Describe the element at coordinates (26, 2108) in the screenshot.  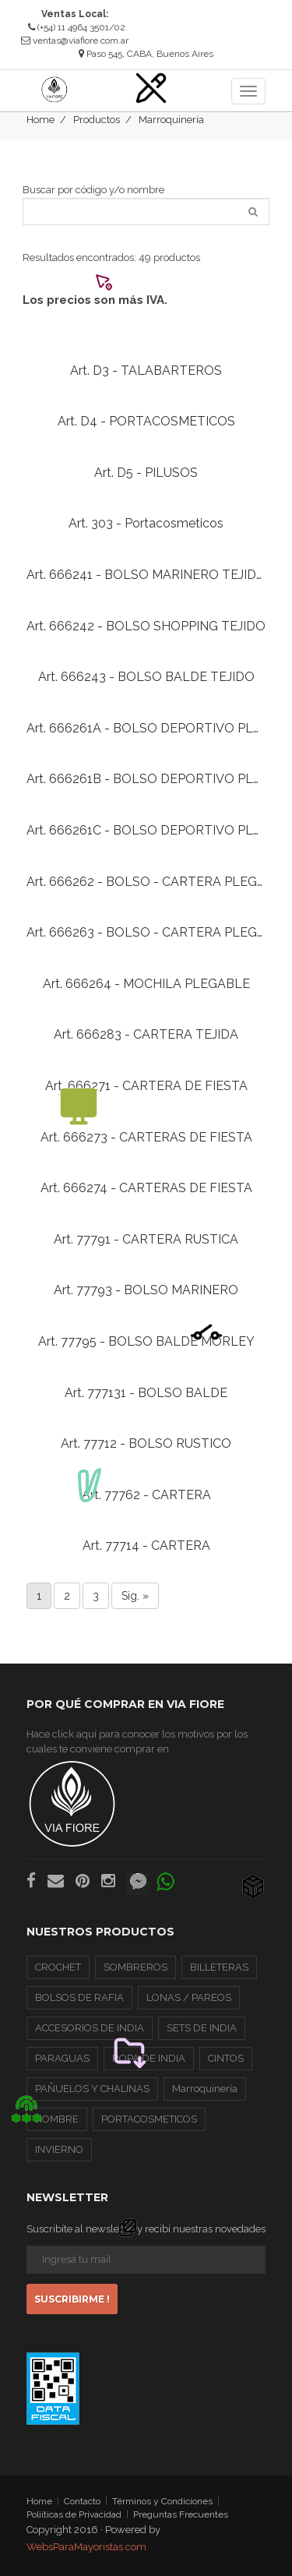
I see `enable fingerprint authentication` at that location.